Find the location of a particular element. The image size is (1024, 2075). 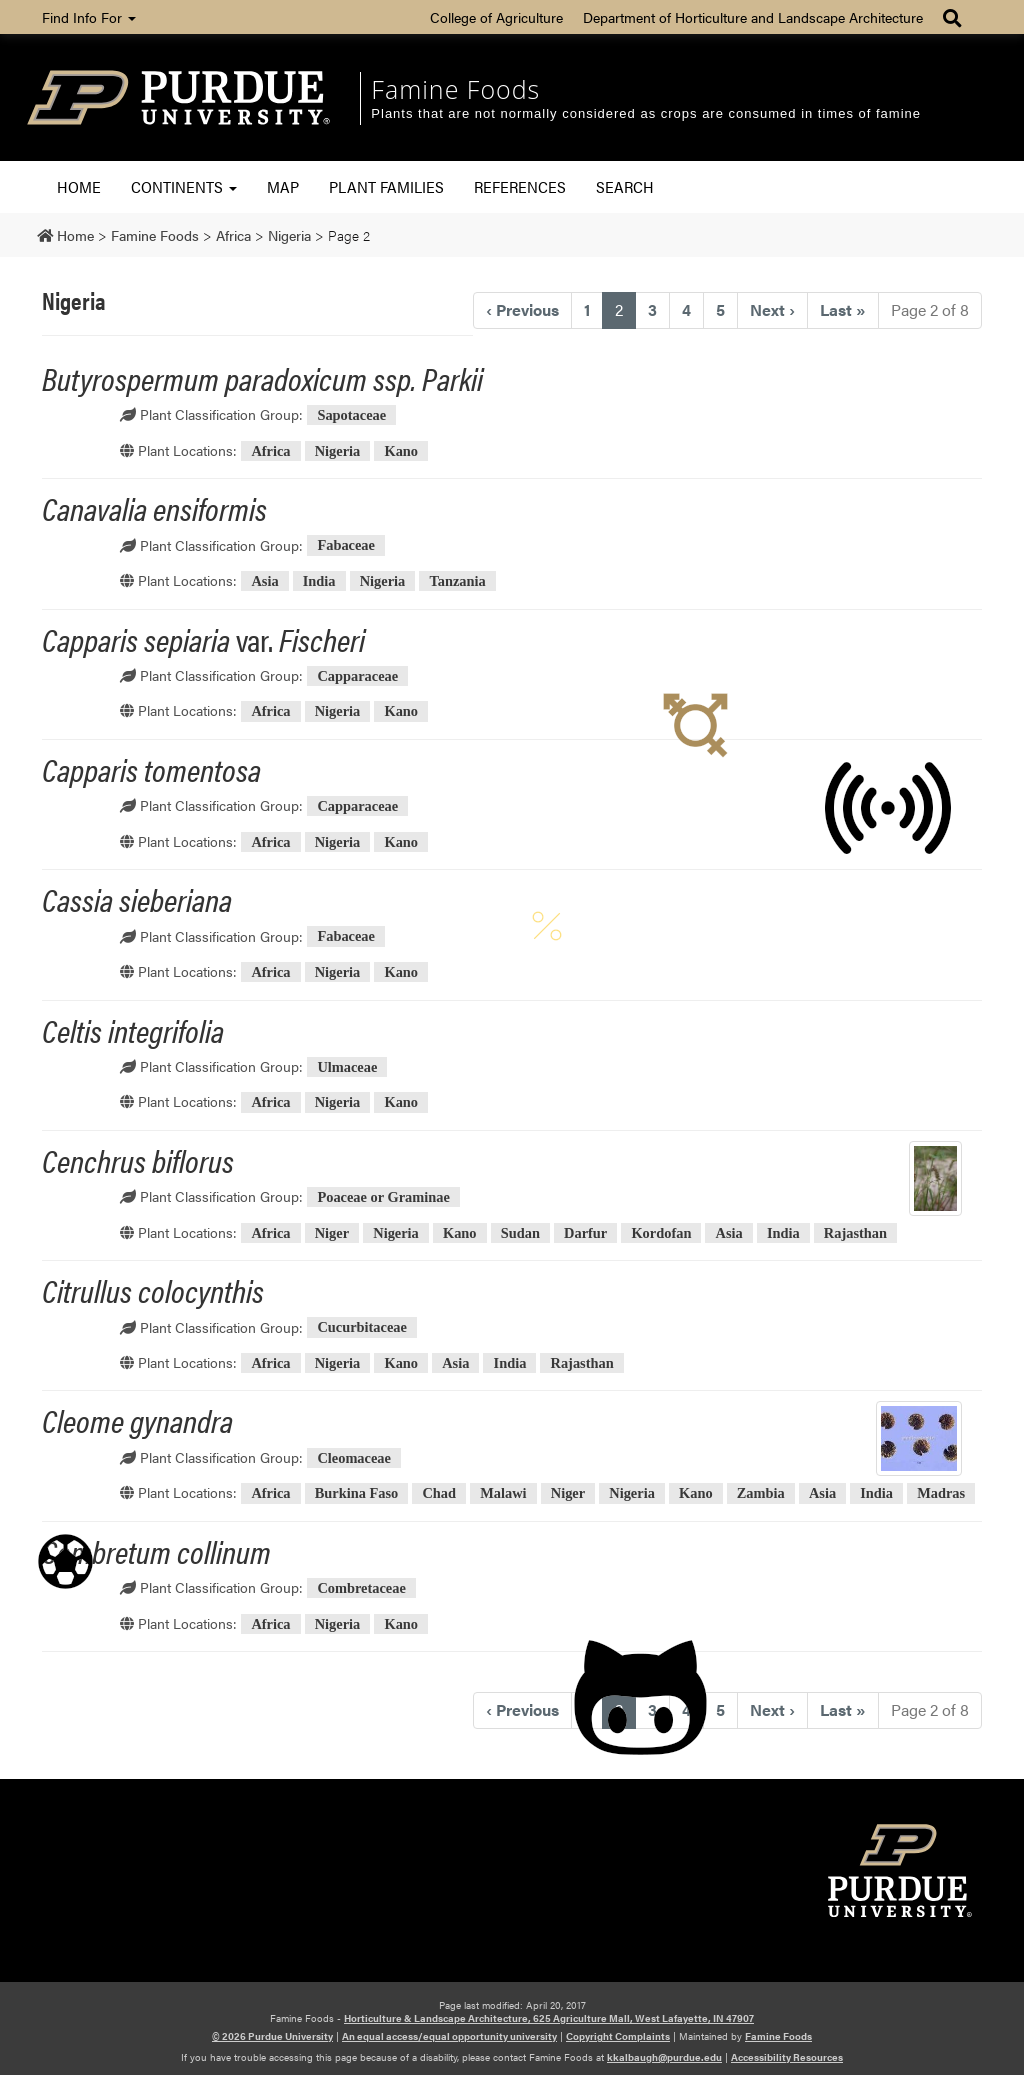

indicates wireless signal strength is located at coordinates (888, 808).